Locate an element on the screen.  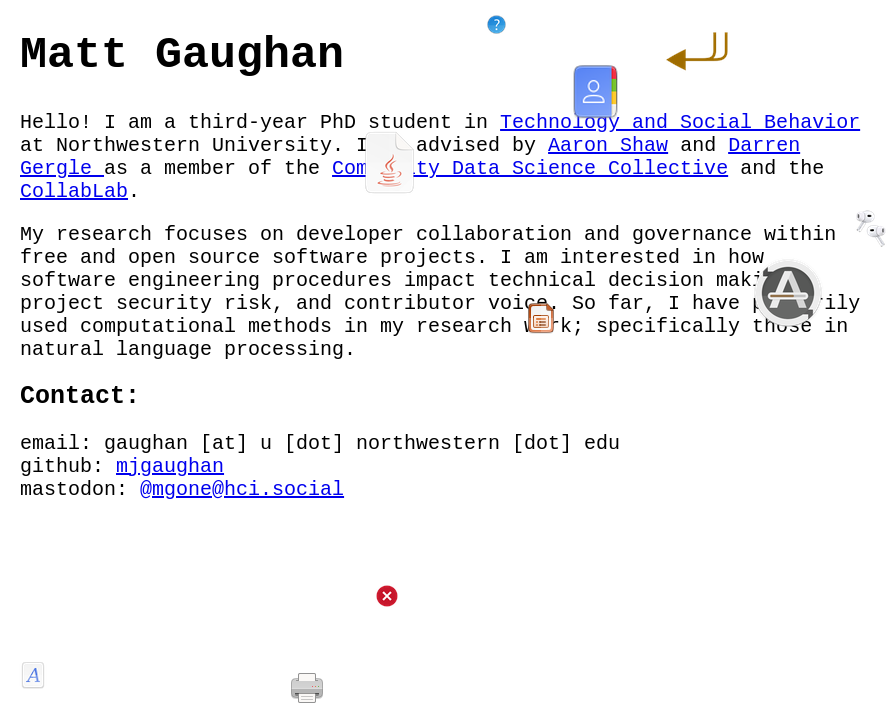
java source code file is located at coordinates (389, 162).